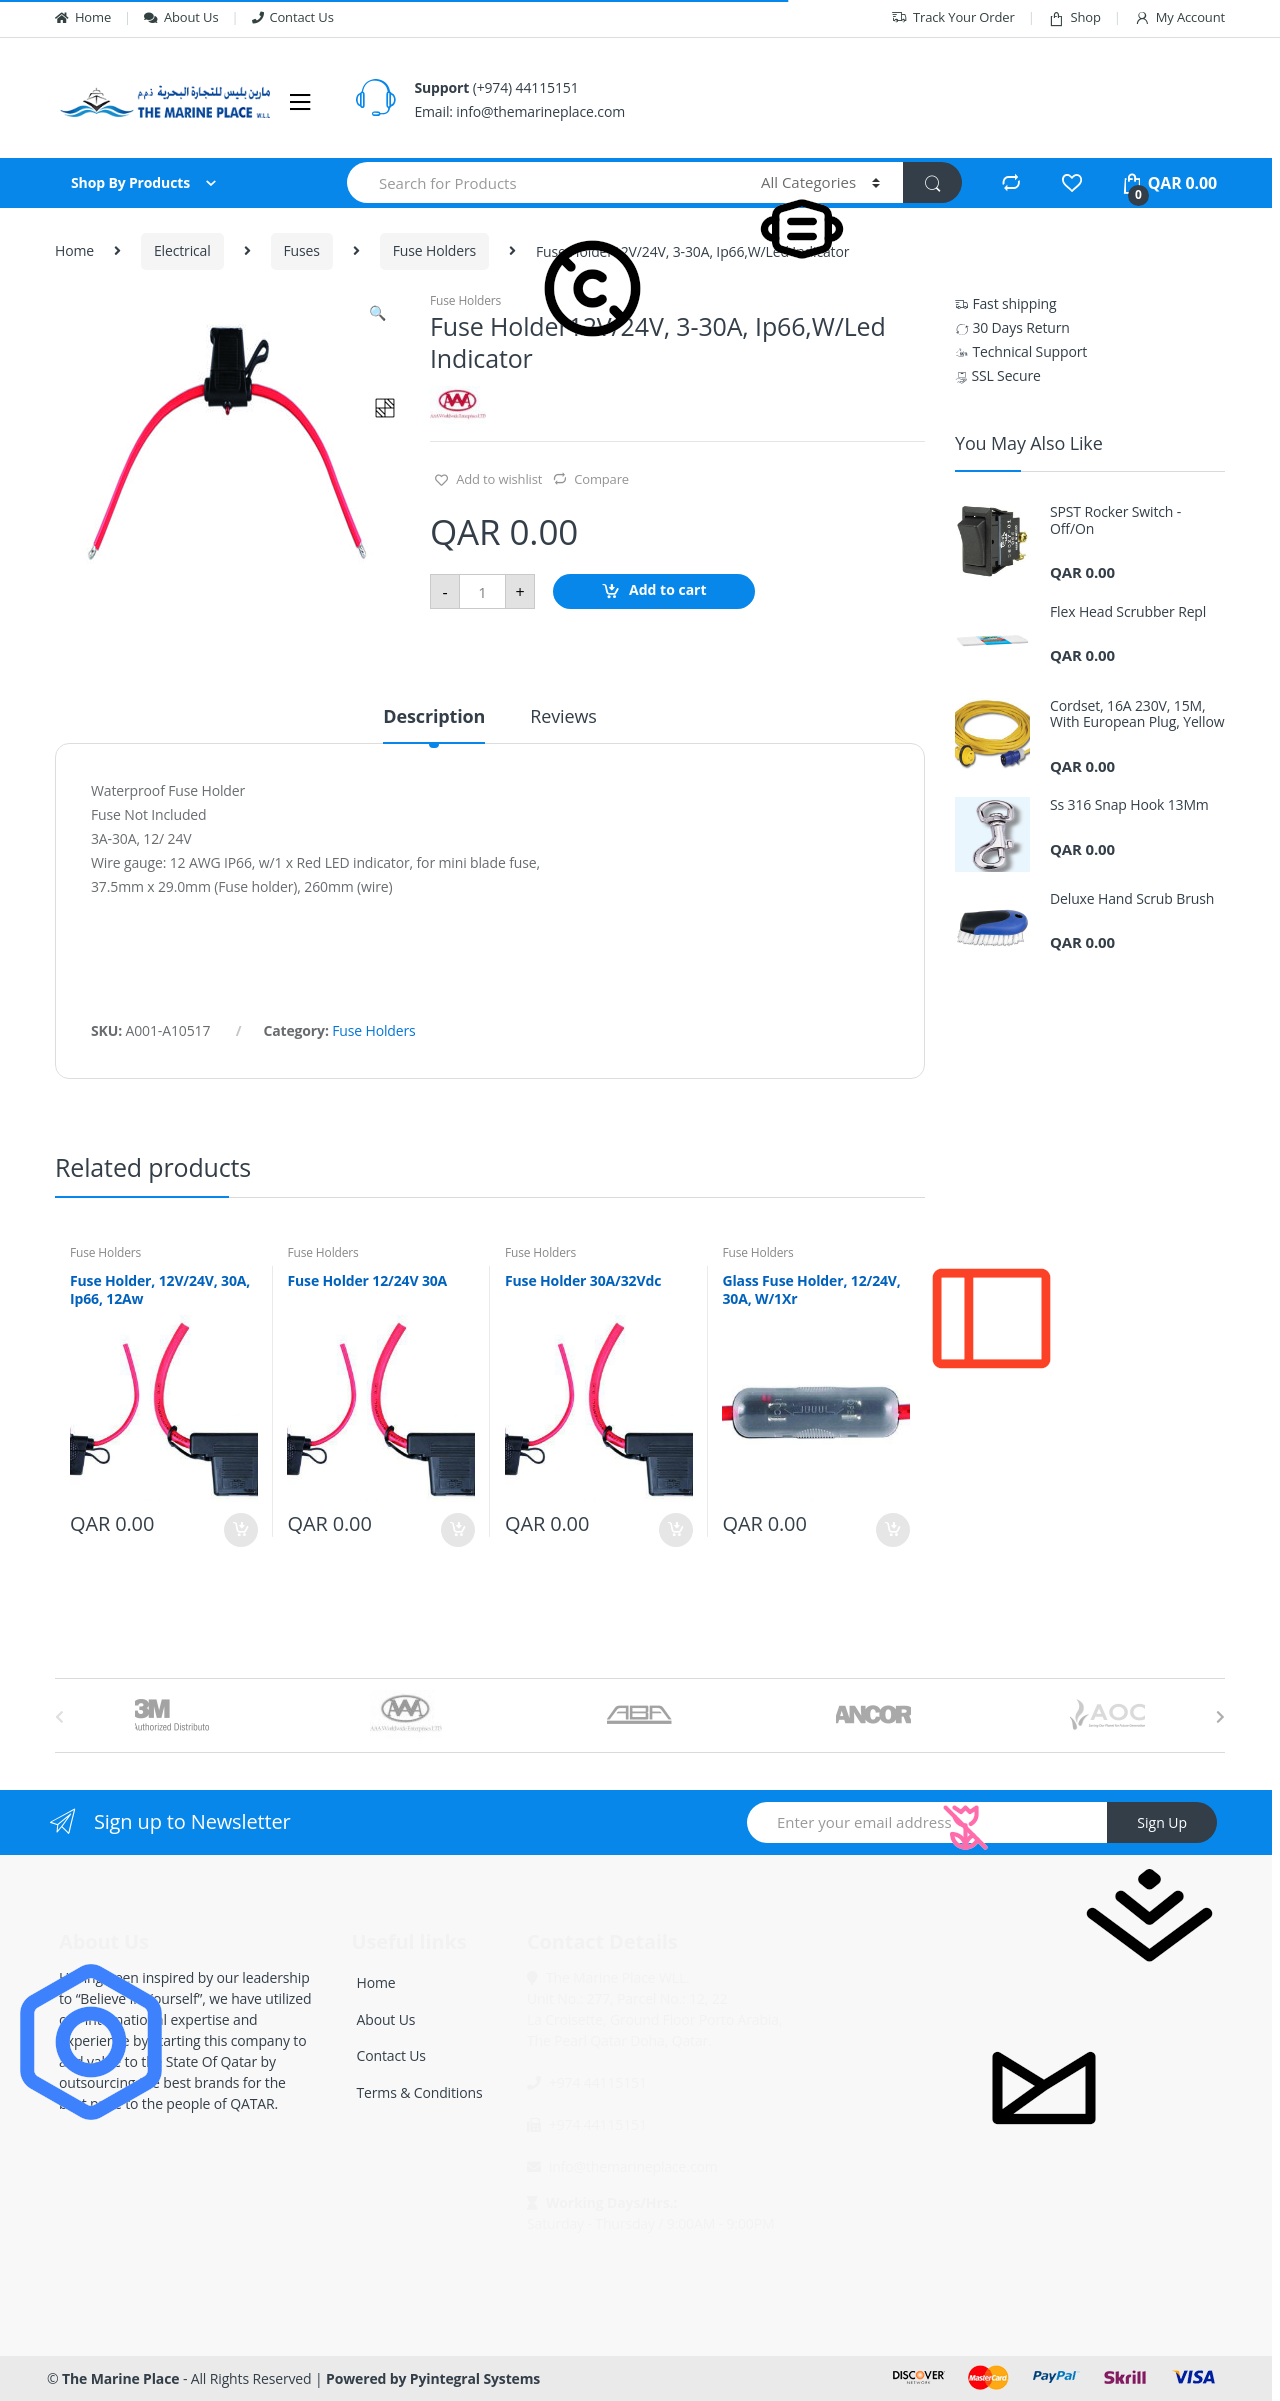 The width and height of the screenshot is (1280, 2401). I want to click on indicates mask required area or health protocol, so click(802, 229).